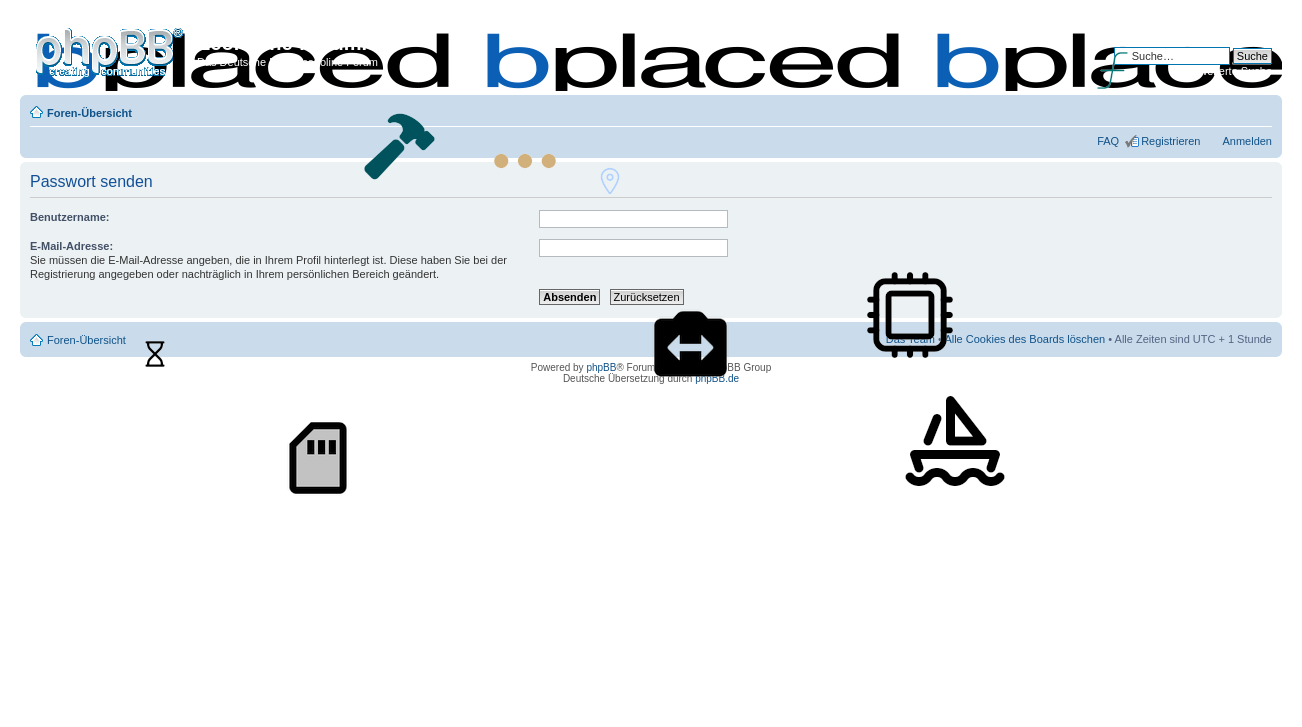 Image resolution: width=1302 pixels, height=727 pixels. Describe the element at coordinates (690, 347) in the screenshot. I see `switch between front and rear camera` at that location.